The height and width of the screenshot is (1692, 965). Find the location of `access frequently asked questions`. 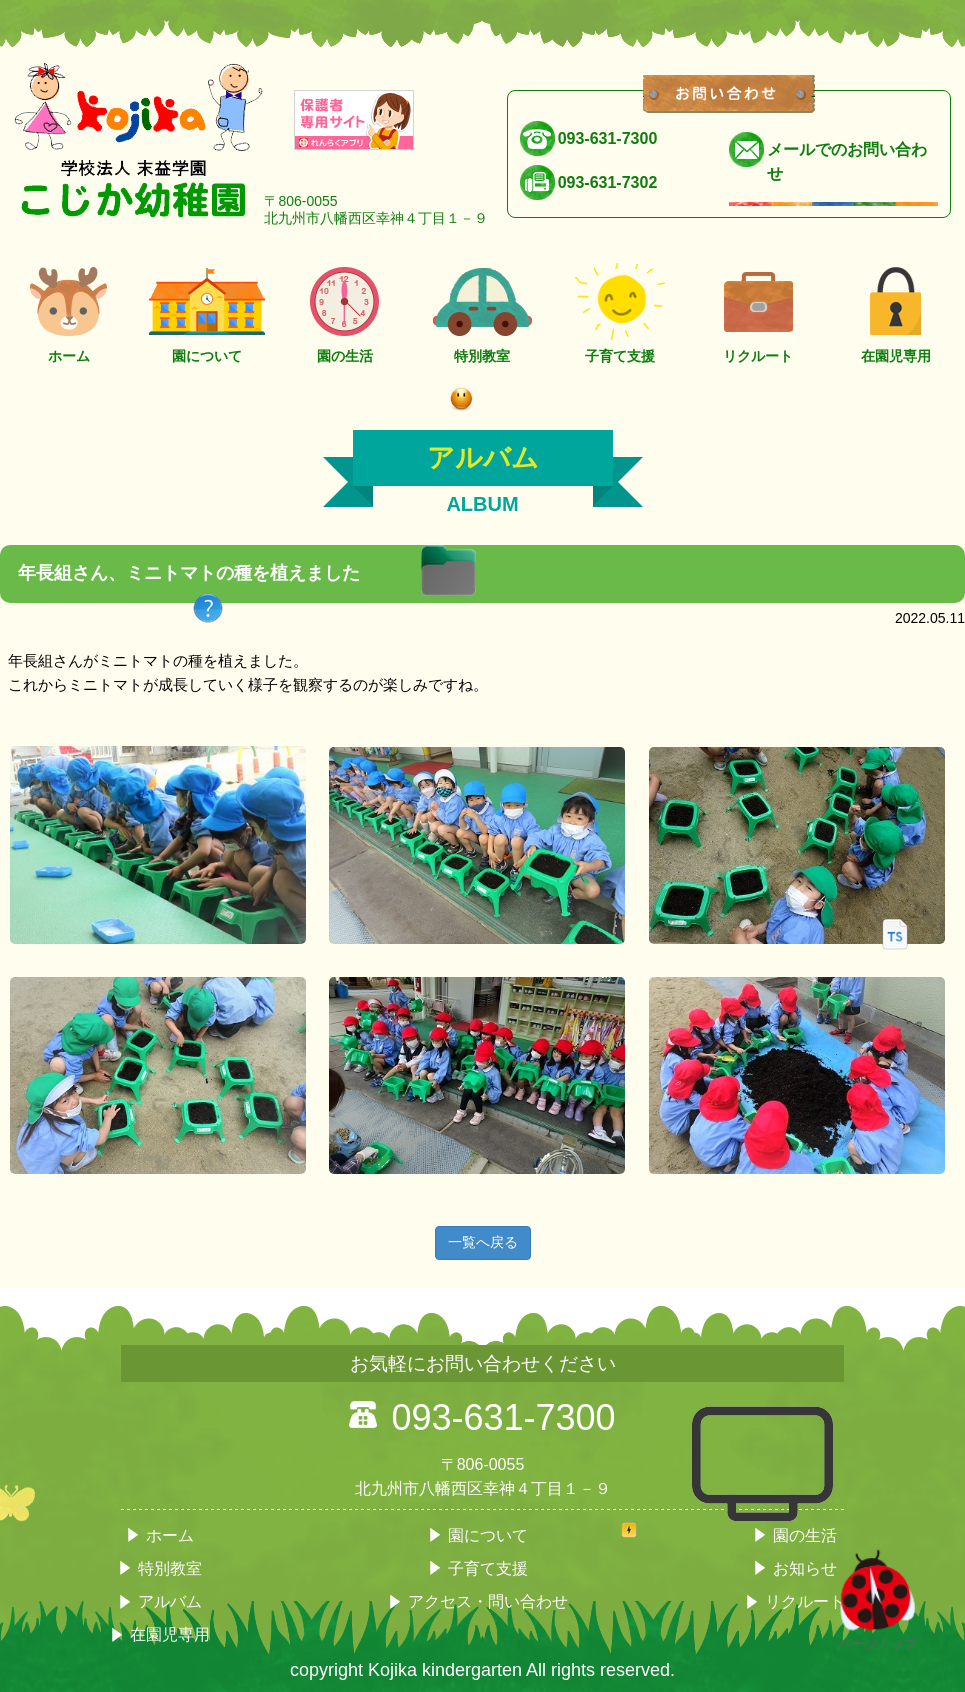

access frequently asked questions is located at coordinates (208, 608).